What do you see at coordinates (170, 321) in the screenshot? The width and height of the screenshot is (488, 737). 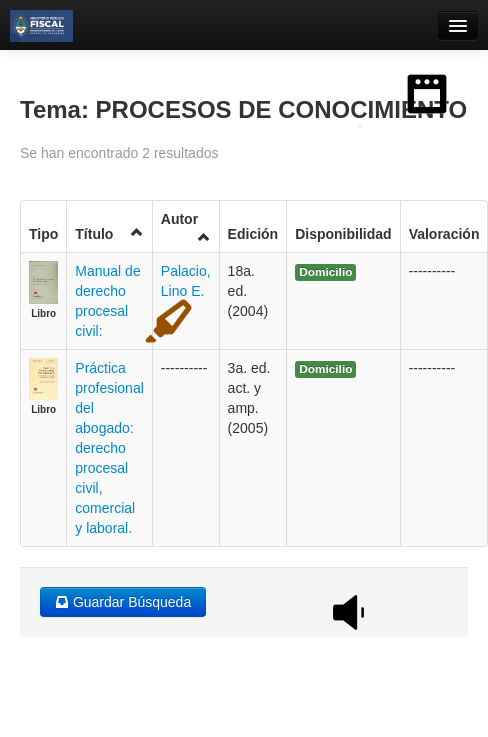 I see `highlight or mark up text` at bounding box center [170, 321].